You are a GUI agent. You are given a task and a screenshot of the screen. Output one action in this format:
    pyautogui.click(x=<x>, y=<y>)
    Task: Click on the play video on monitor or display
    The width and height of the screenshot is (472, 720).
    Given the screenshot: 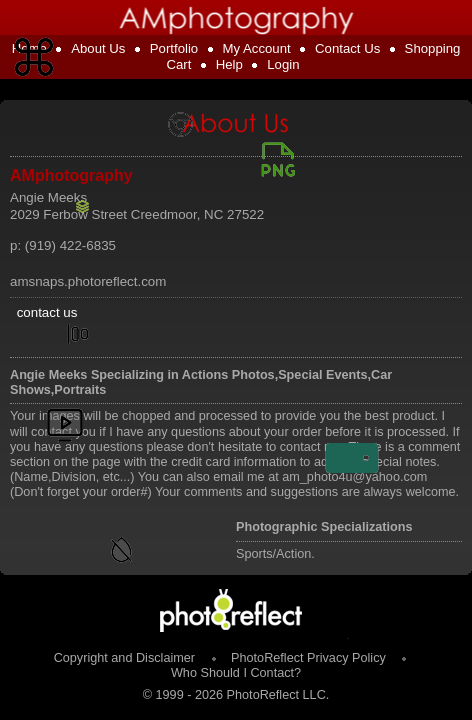 What is the action you would take?
    pyautogui.click(x=65, y=424)
    